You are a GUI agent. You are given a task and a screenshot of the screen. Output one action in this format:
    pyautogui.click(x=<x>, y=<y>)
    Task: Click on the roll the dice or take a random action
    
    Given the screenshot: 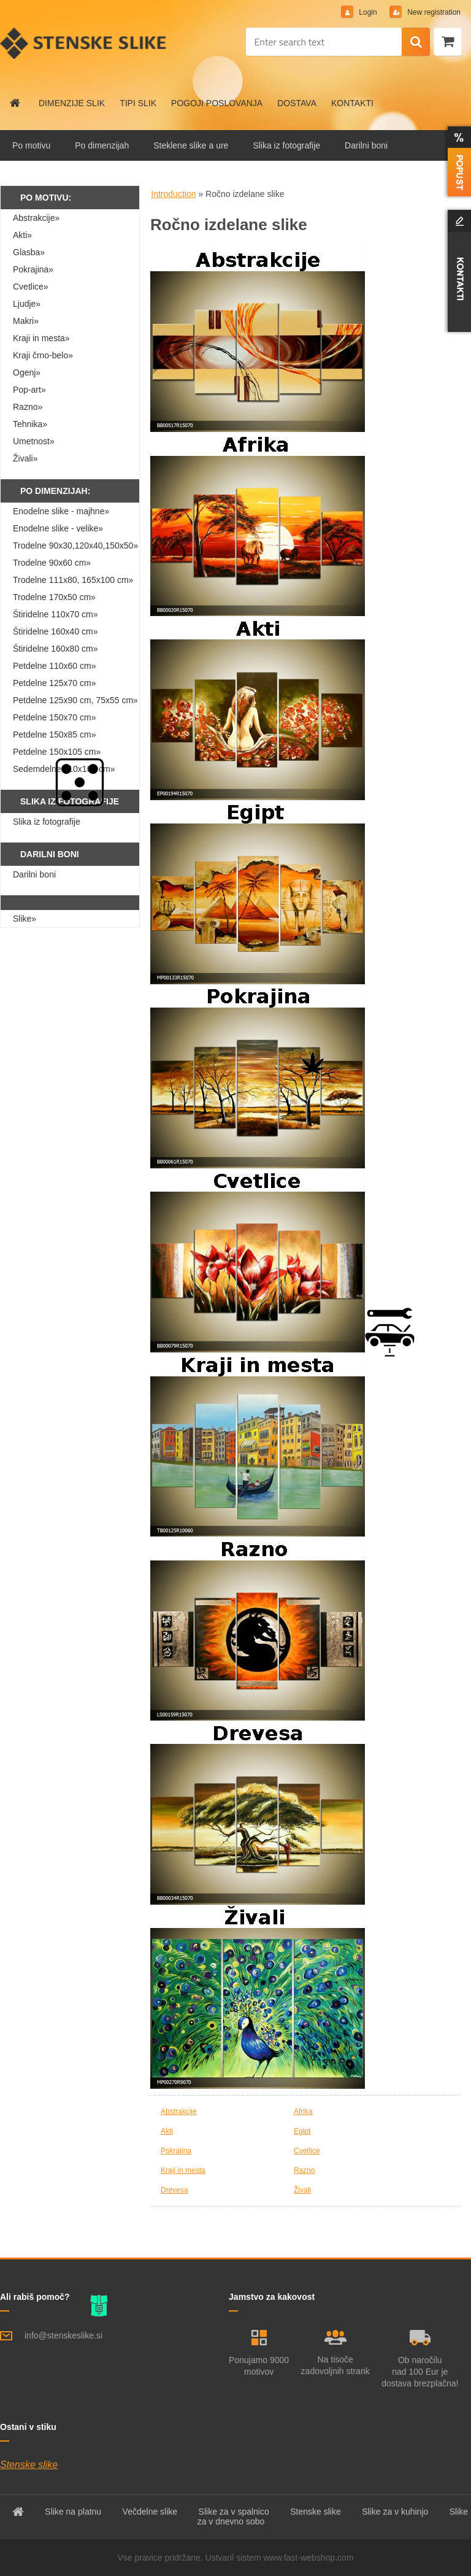 What is the action you would take?
    pyautogui.click(x=80, y=782)
    